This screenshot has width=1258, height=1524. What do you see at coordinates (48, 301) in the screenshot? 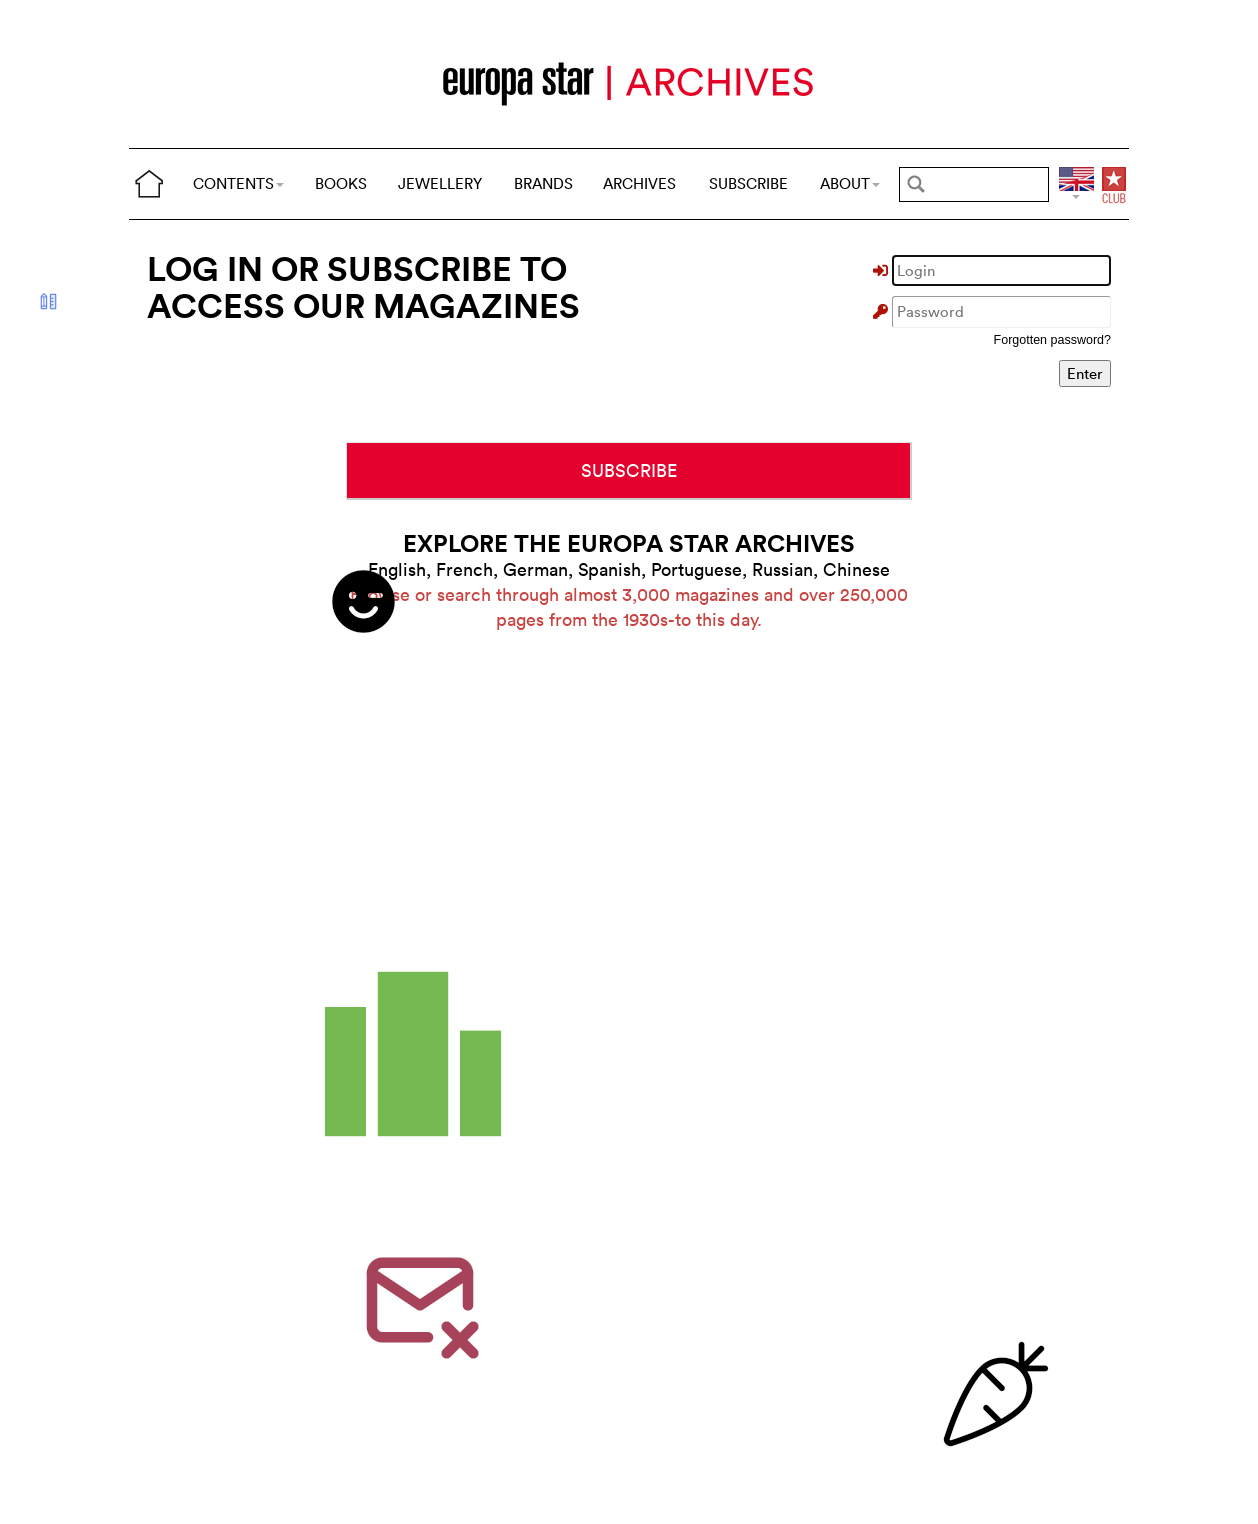
I see `access design or editing tools` at bounding box center [48, 301].